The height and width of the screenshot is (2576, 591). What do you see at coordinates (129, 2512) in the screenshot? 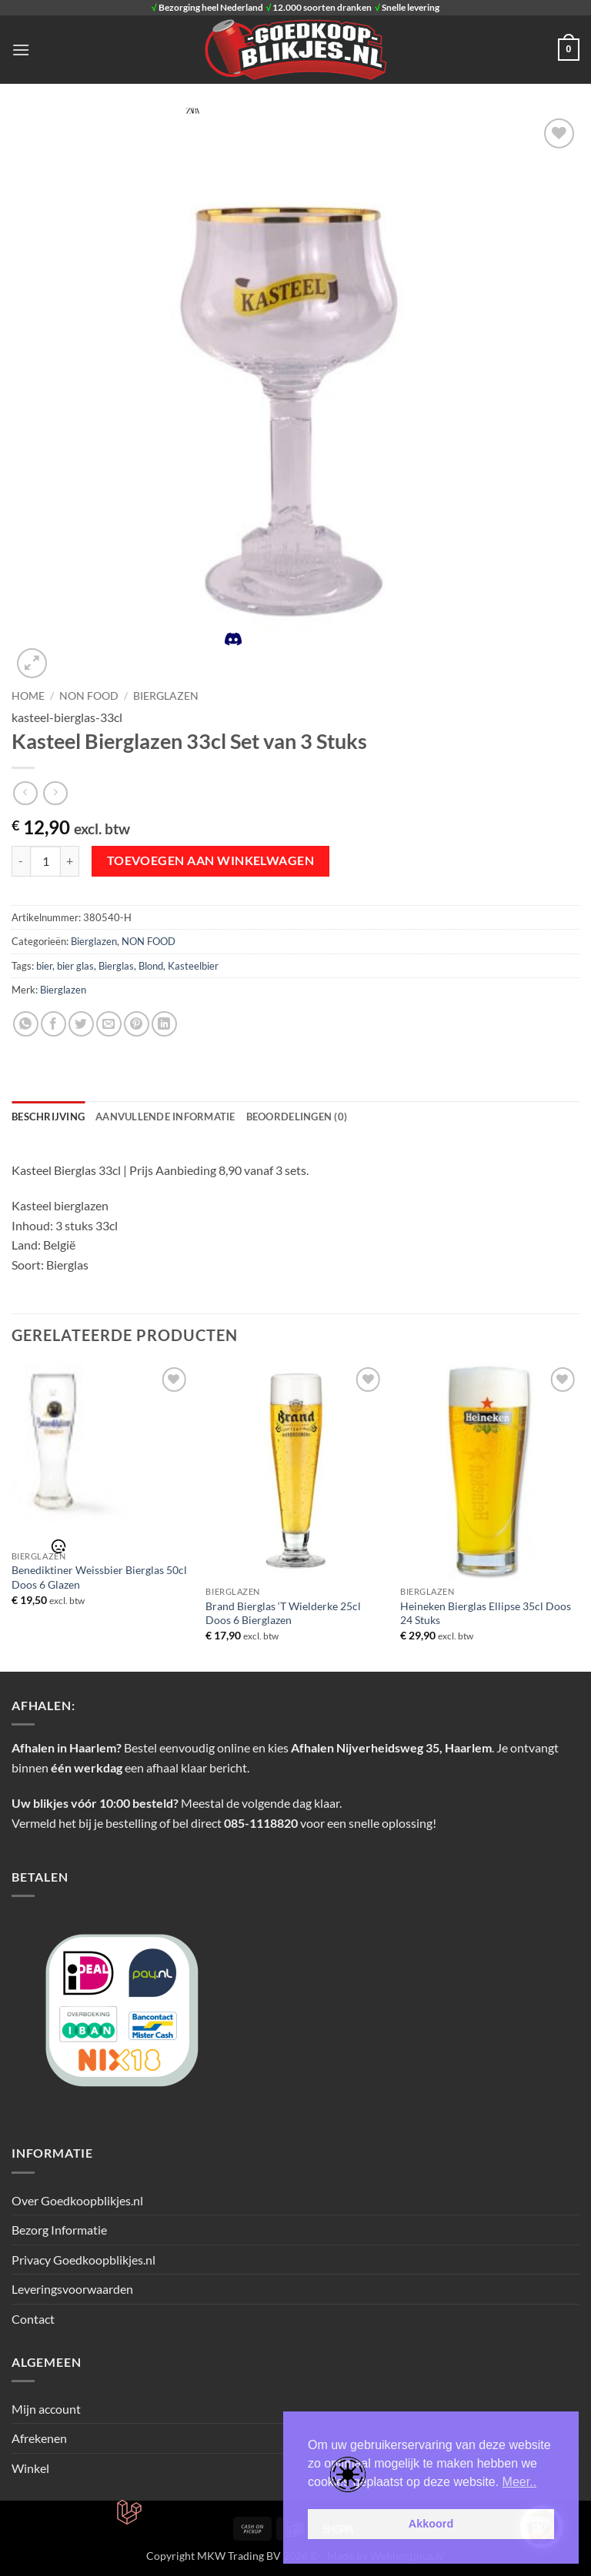
I see `laravel framework logo` at bounding box center [129, 2512].